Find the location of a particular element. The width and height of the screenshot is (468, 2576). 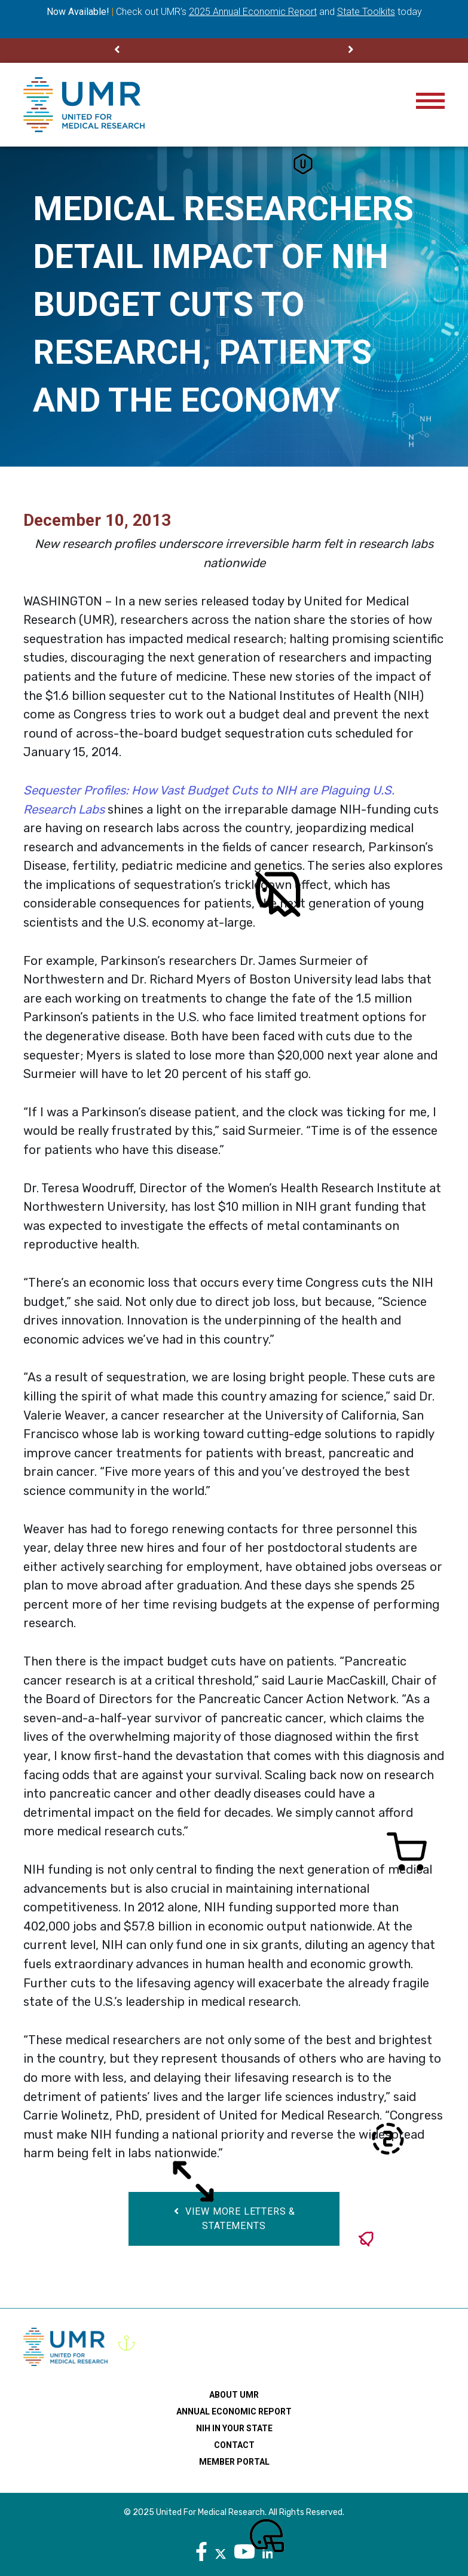

access sports or football content is located at coordinates (267, 2536).